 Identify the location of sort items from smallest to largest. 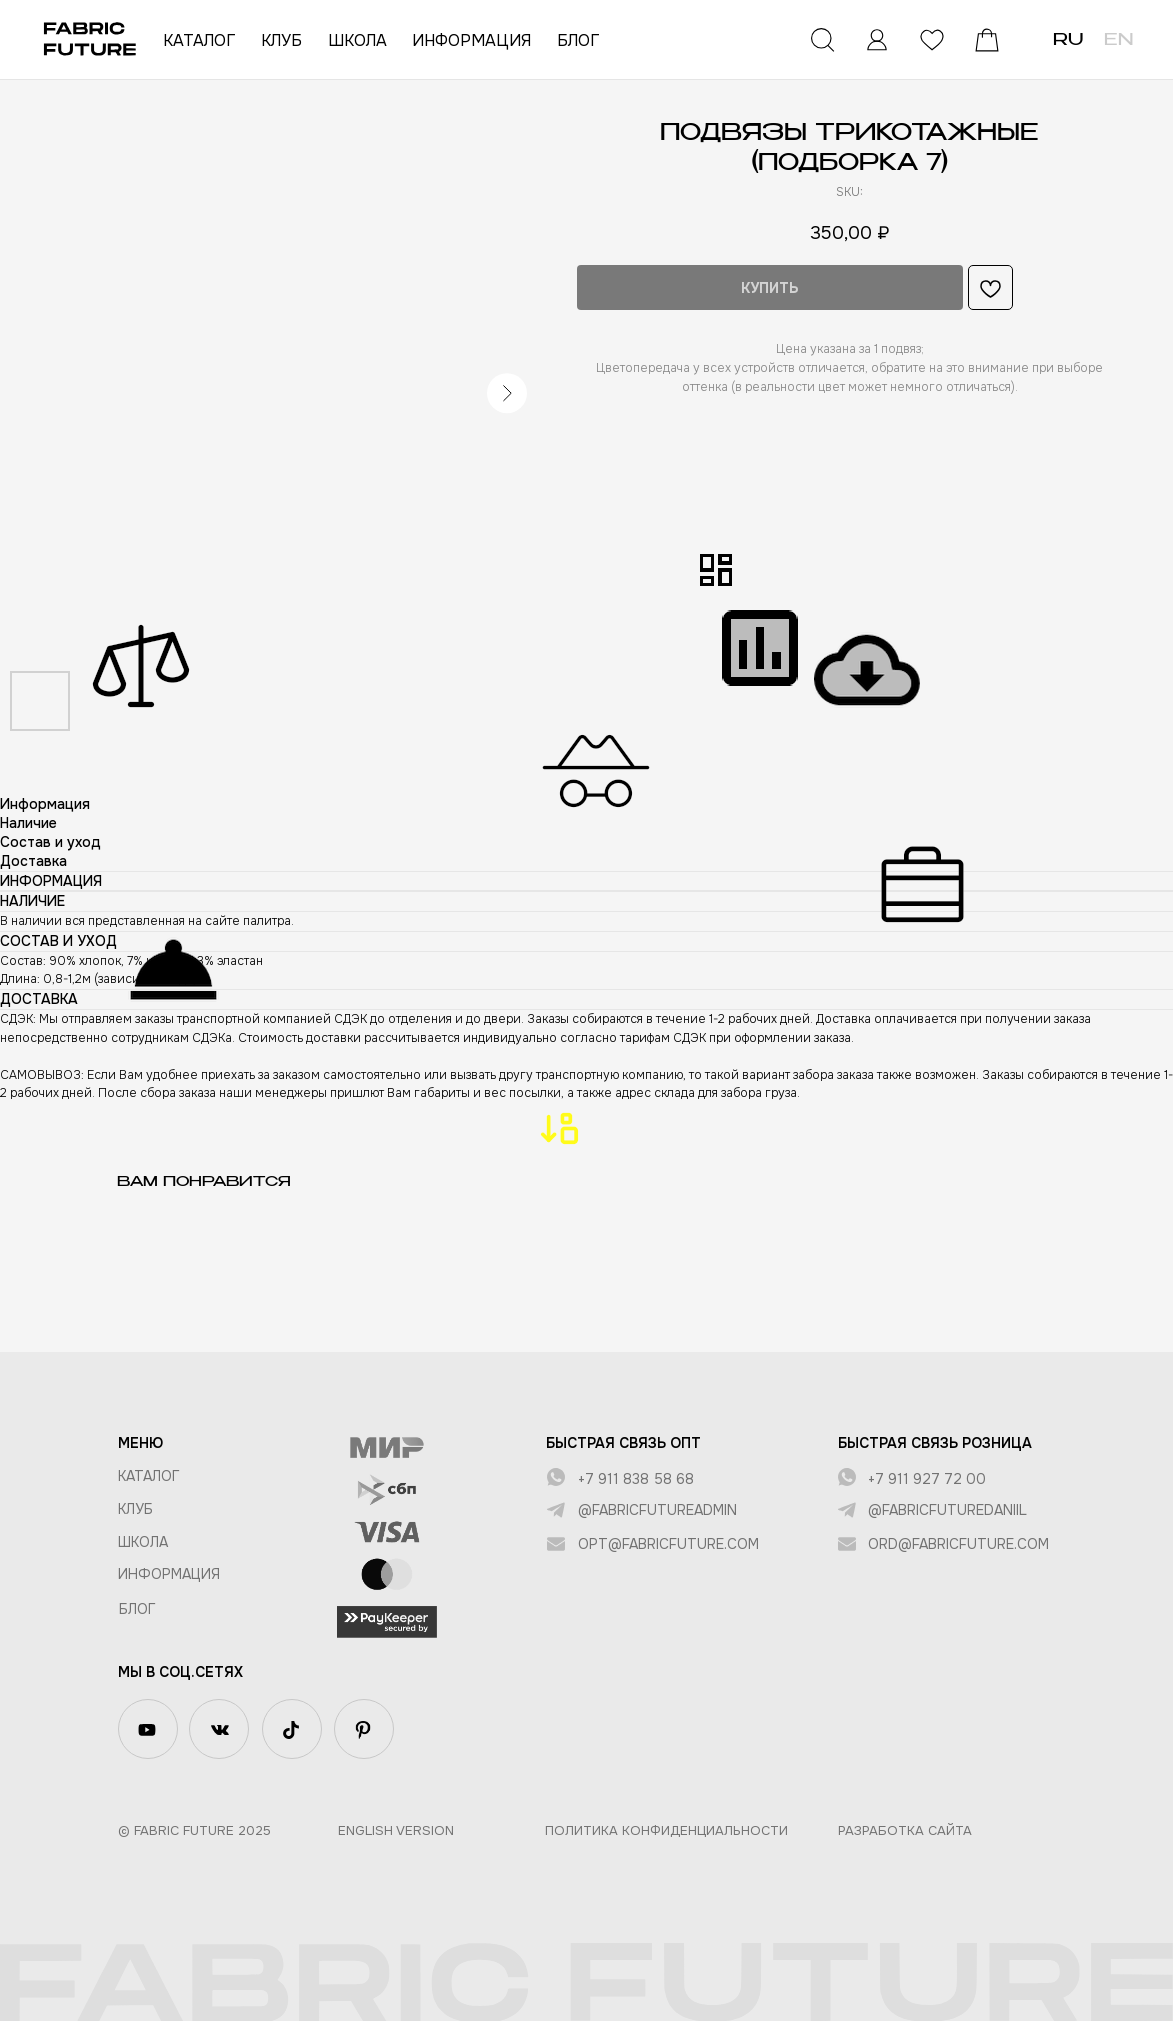
(558, 1128).